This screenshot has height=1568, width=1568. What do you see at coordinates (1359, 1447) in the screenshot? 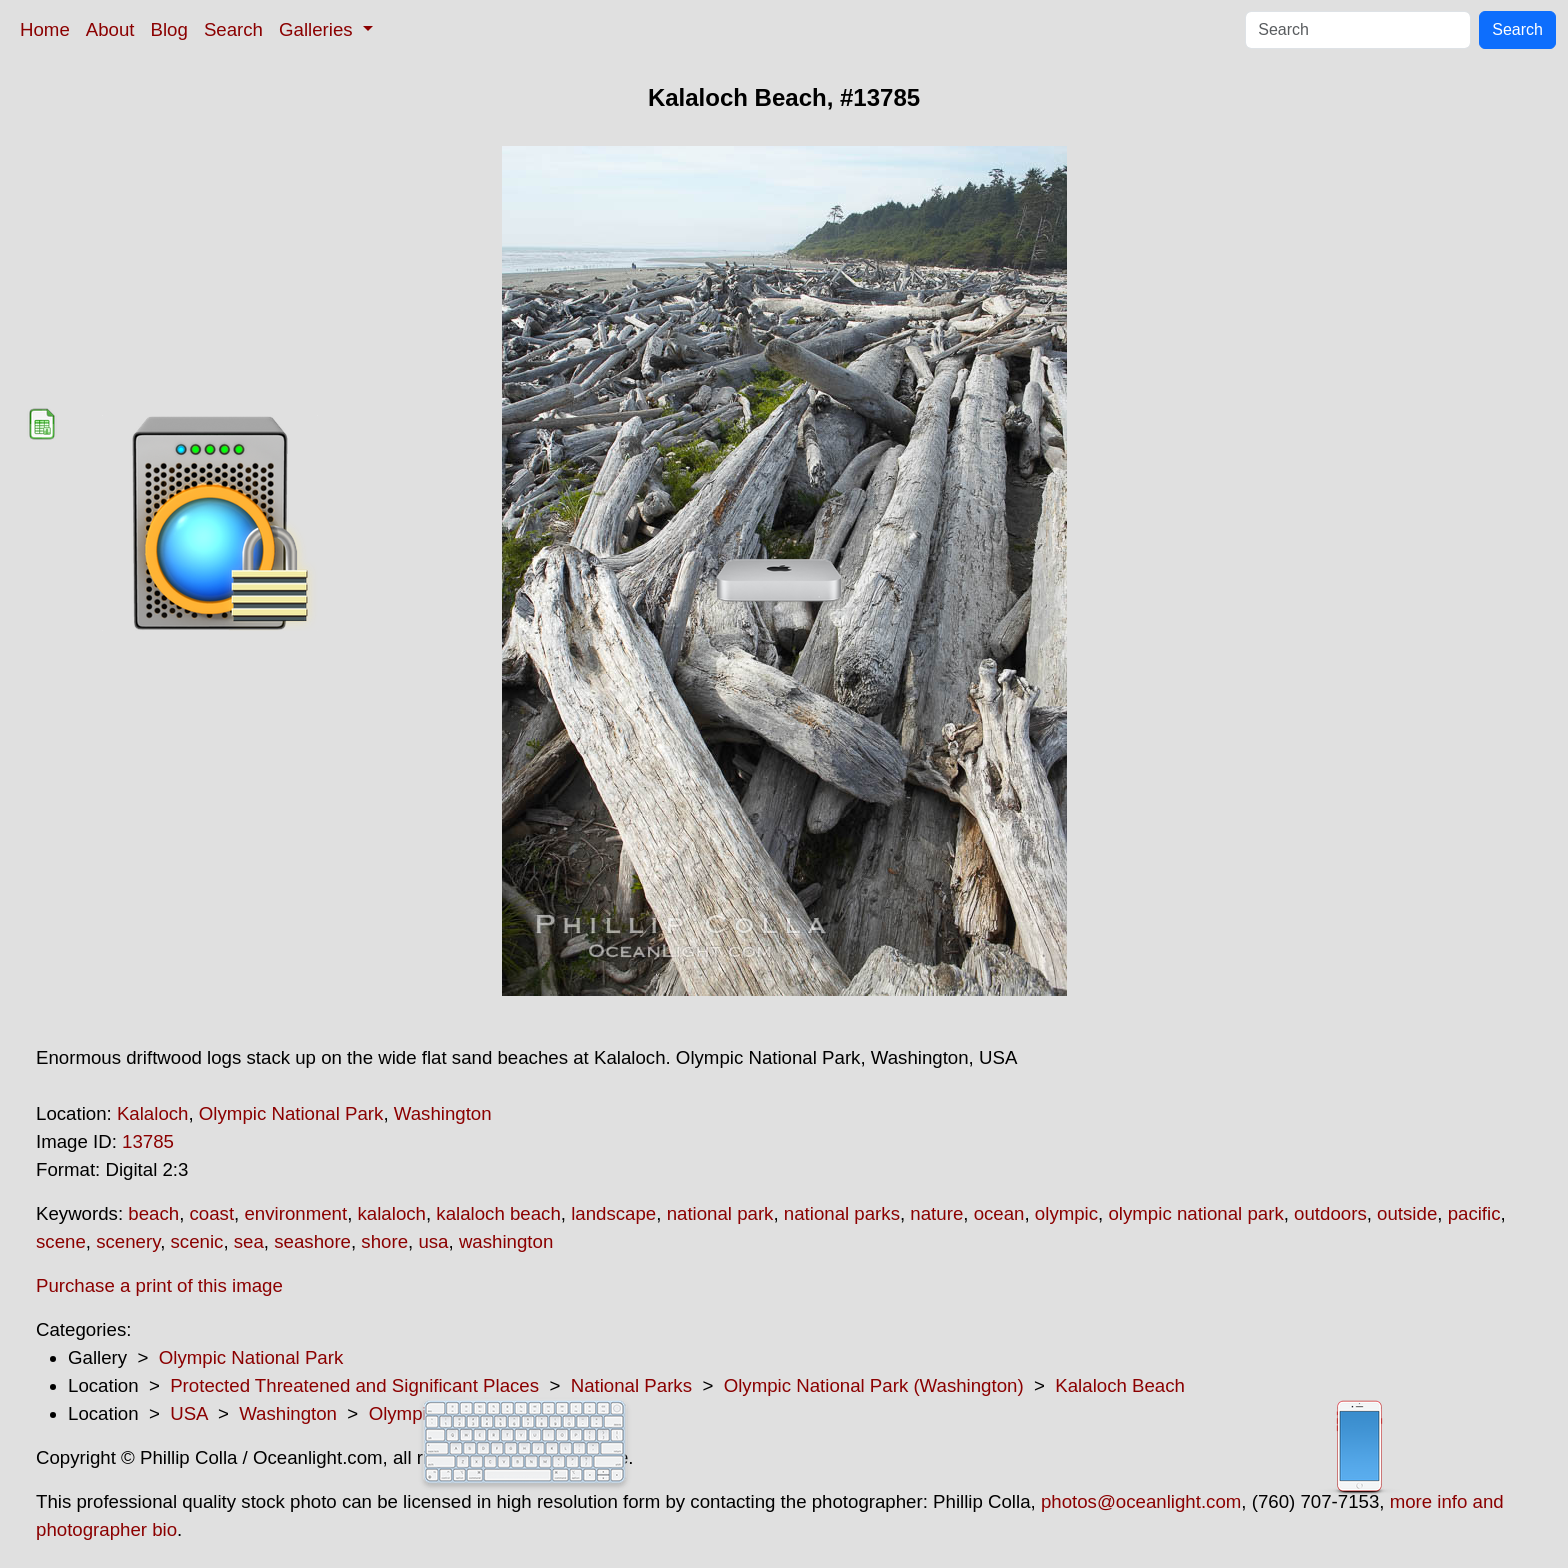
I see `indicates a connected iPhone device` at bounding box center [1359, 1447].